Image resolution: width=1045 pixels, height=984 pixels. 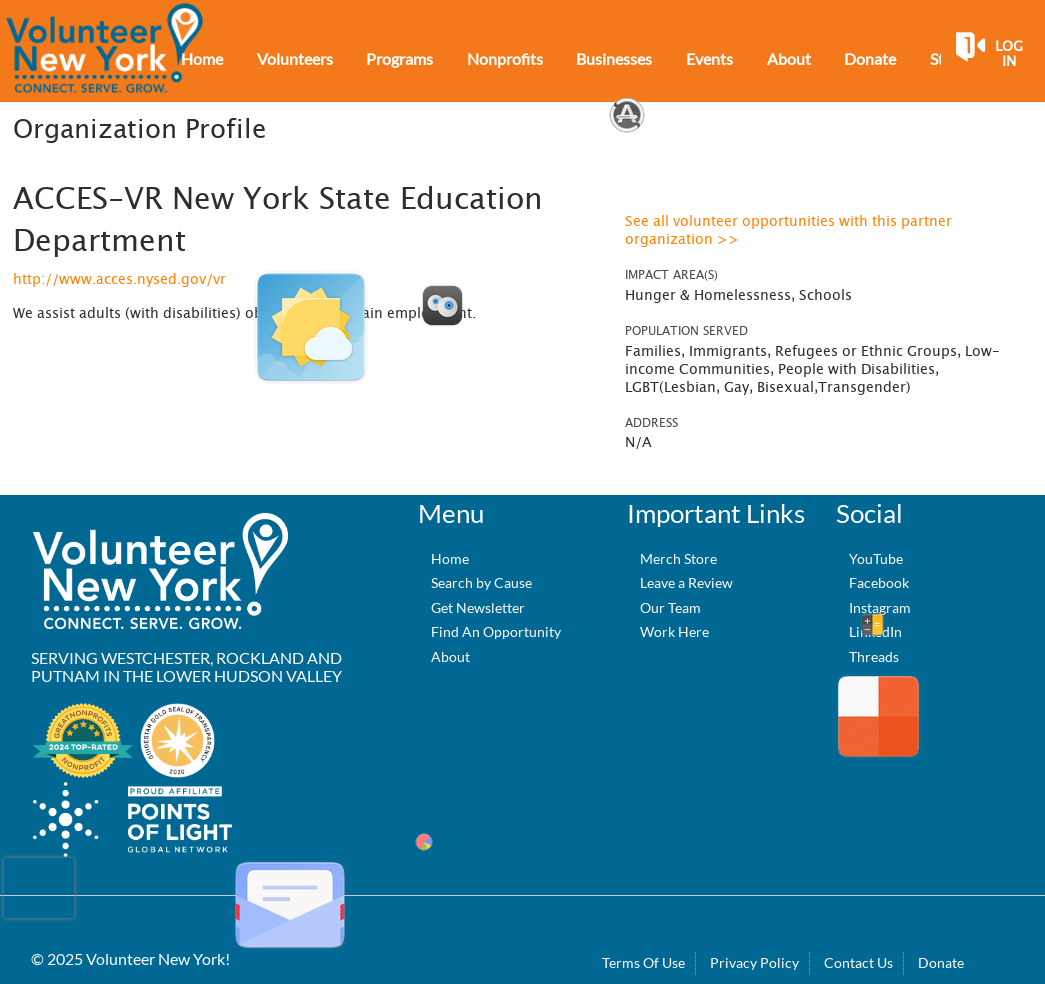 I want to click on open email application, so click(x=290, y=905).